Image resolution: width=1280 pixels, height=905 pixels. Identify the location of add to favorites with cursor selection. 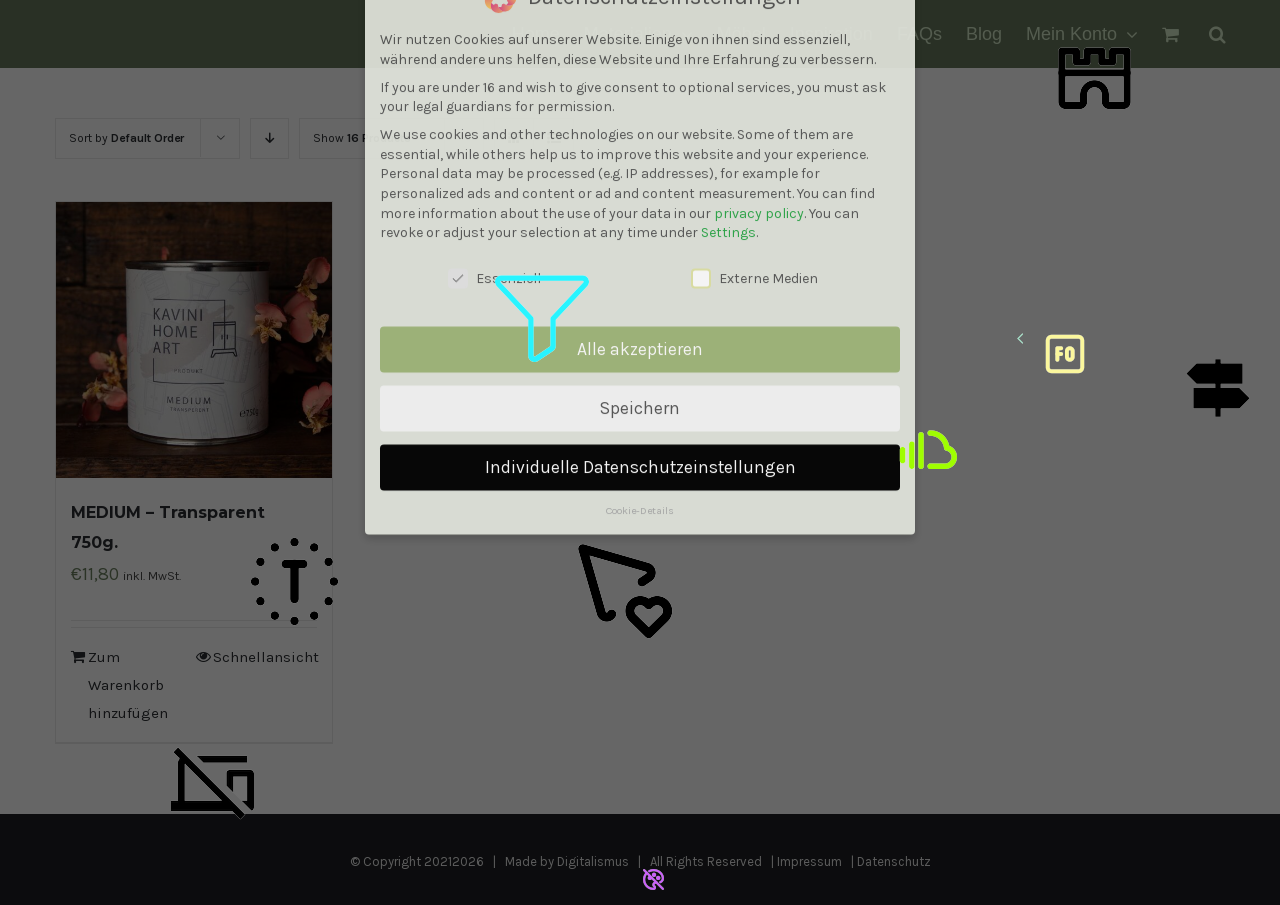
(620, 586).